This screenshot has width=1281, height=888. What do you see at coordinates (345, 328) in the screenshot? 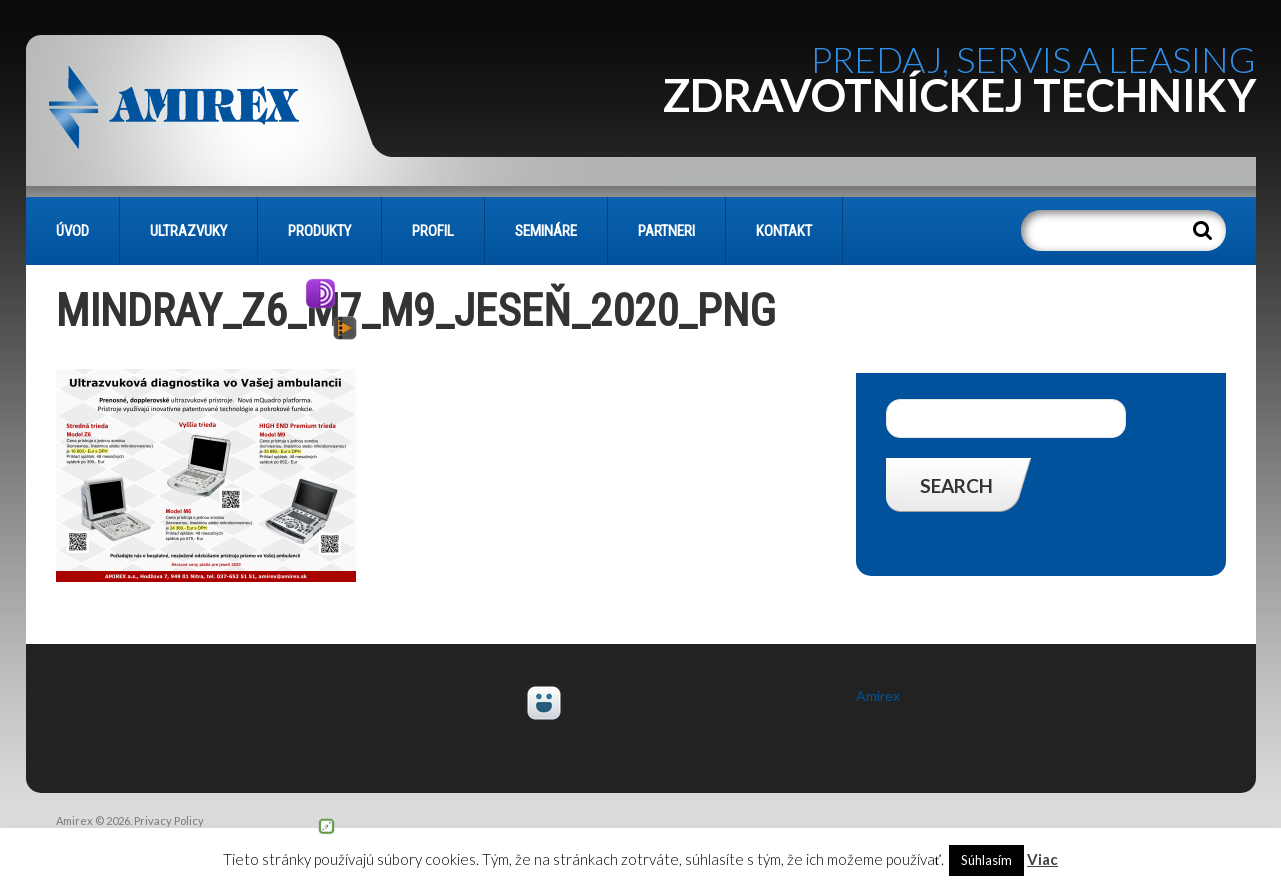
I see `open blackmagic raw player app` at bounding box center [345, 328].